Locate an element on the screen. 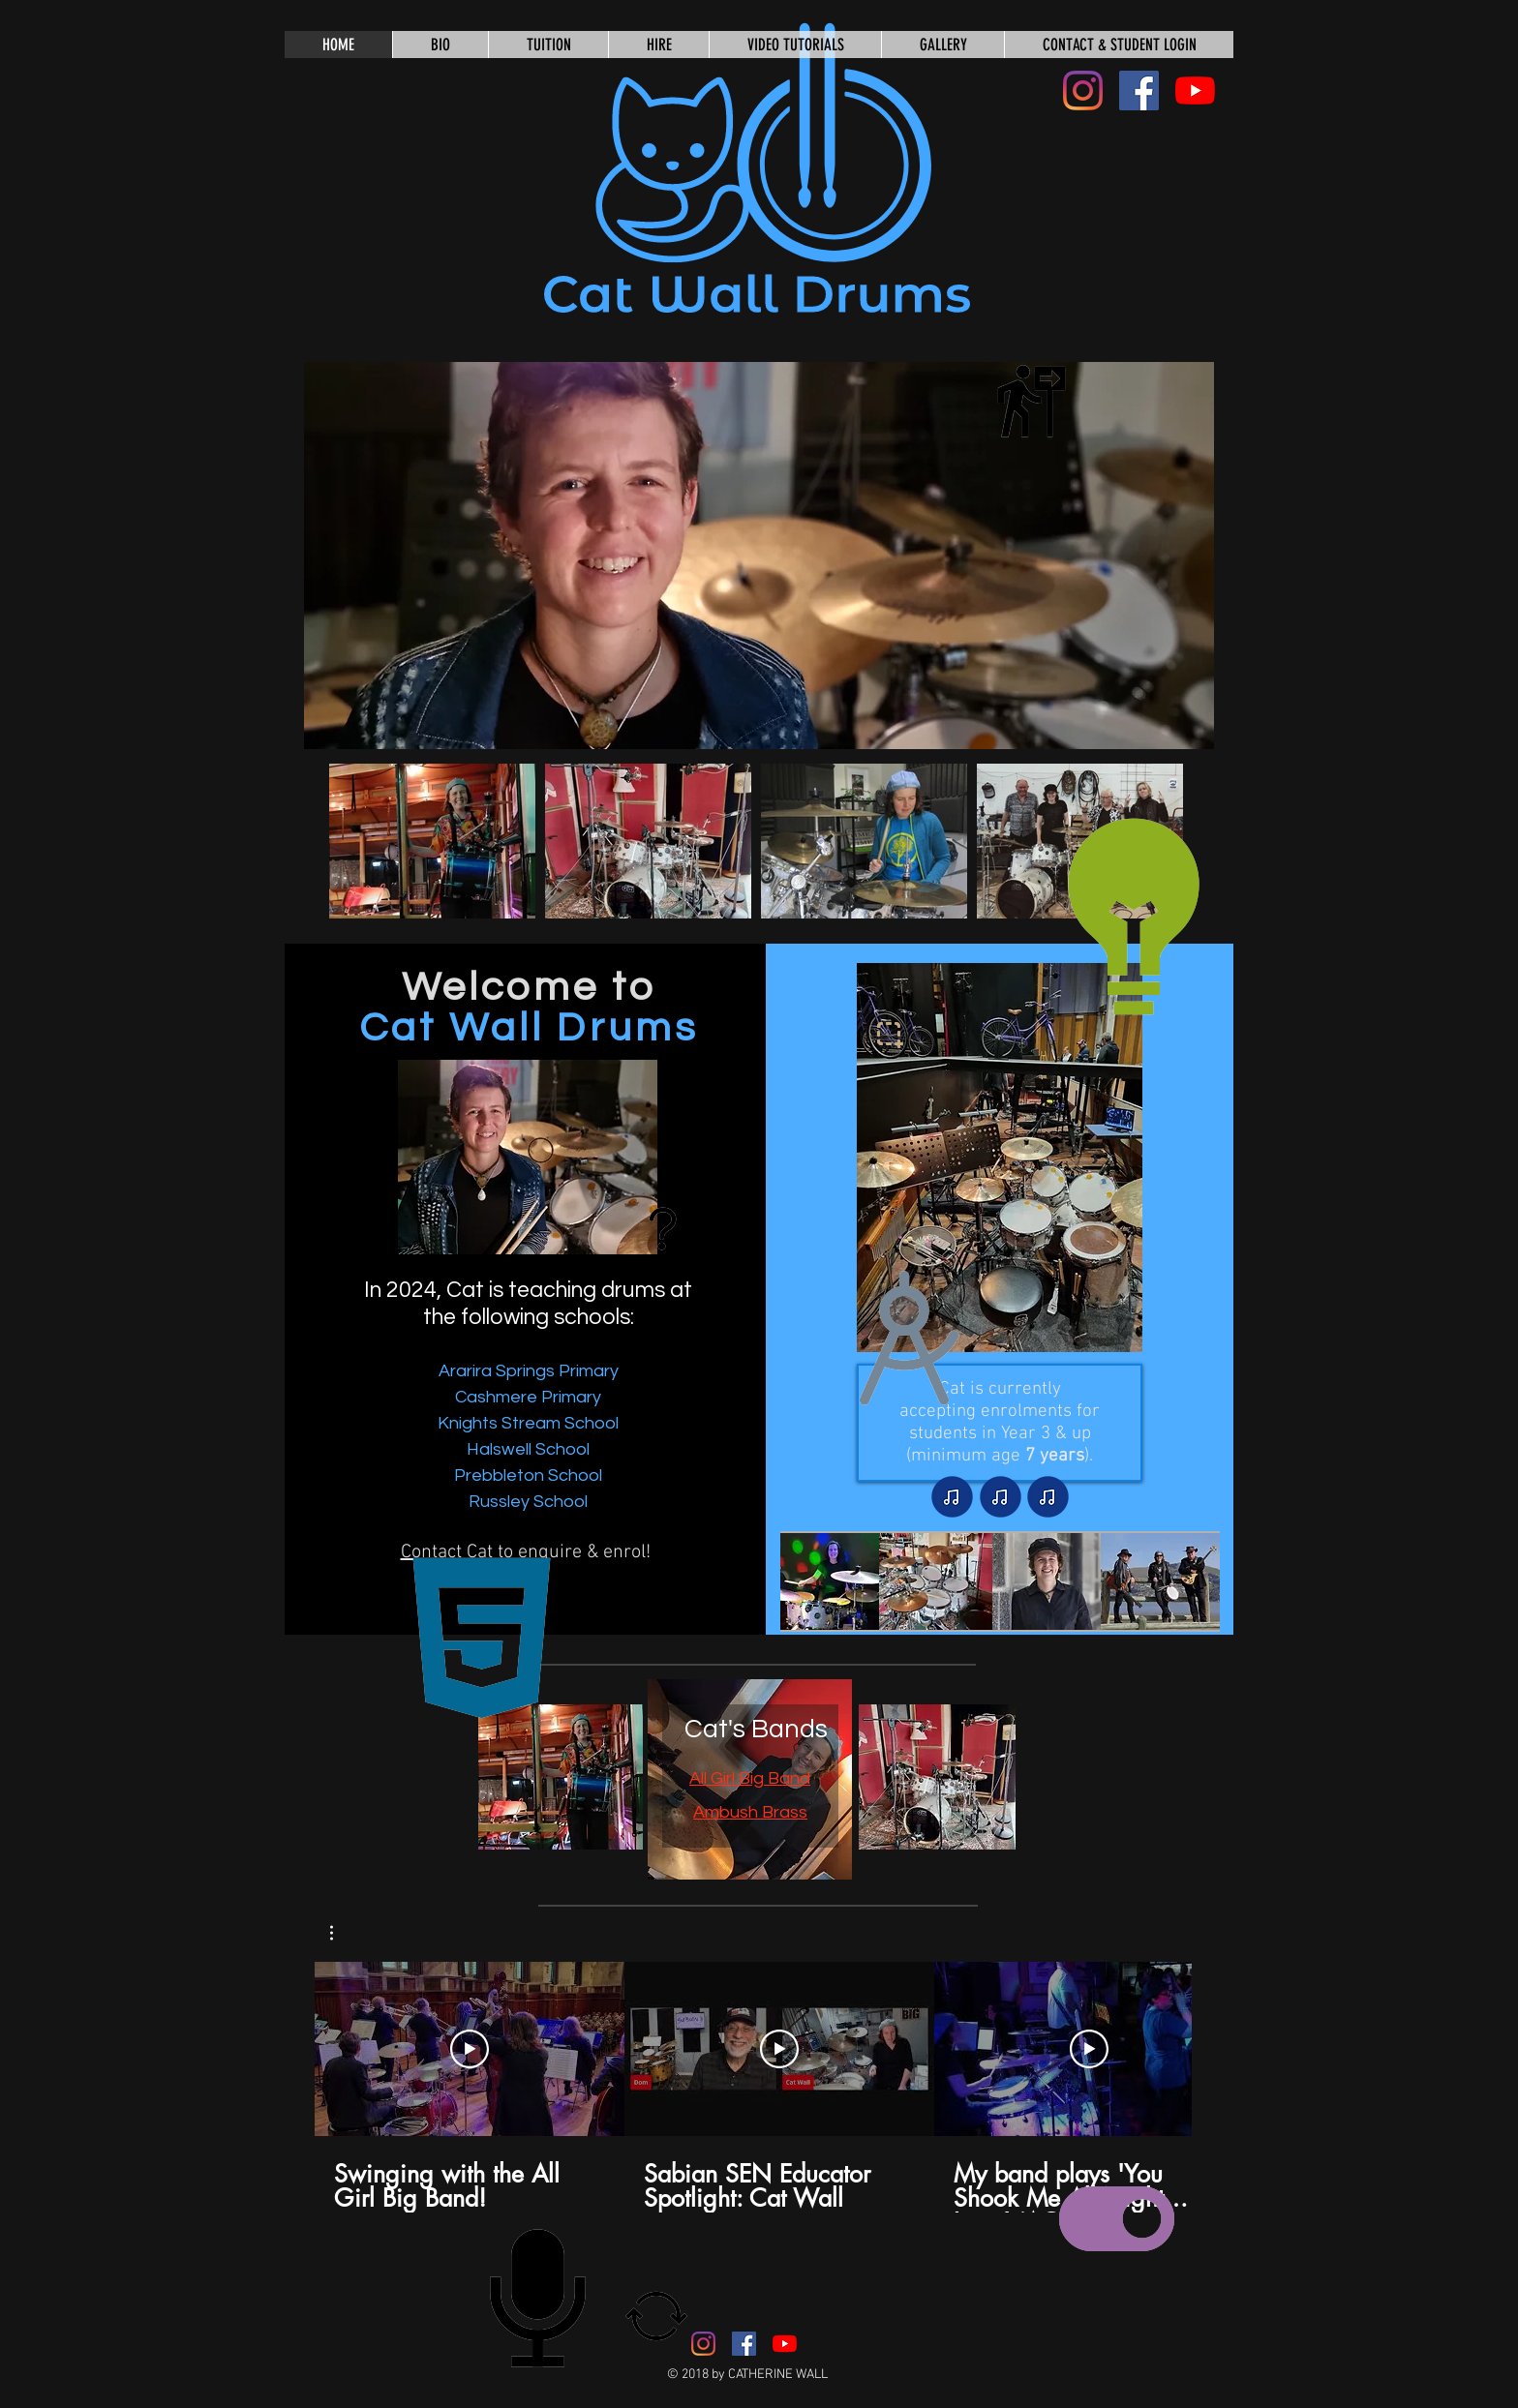 The width and height of the screenshot is (1518, 2408). tap to start voice input is located at coordinates (537, 2298).